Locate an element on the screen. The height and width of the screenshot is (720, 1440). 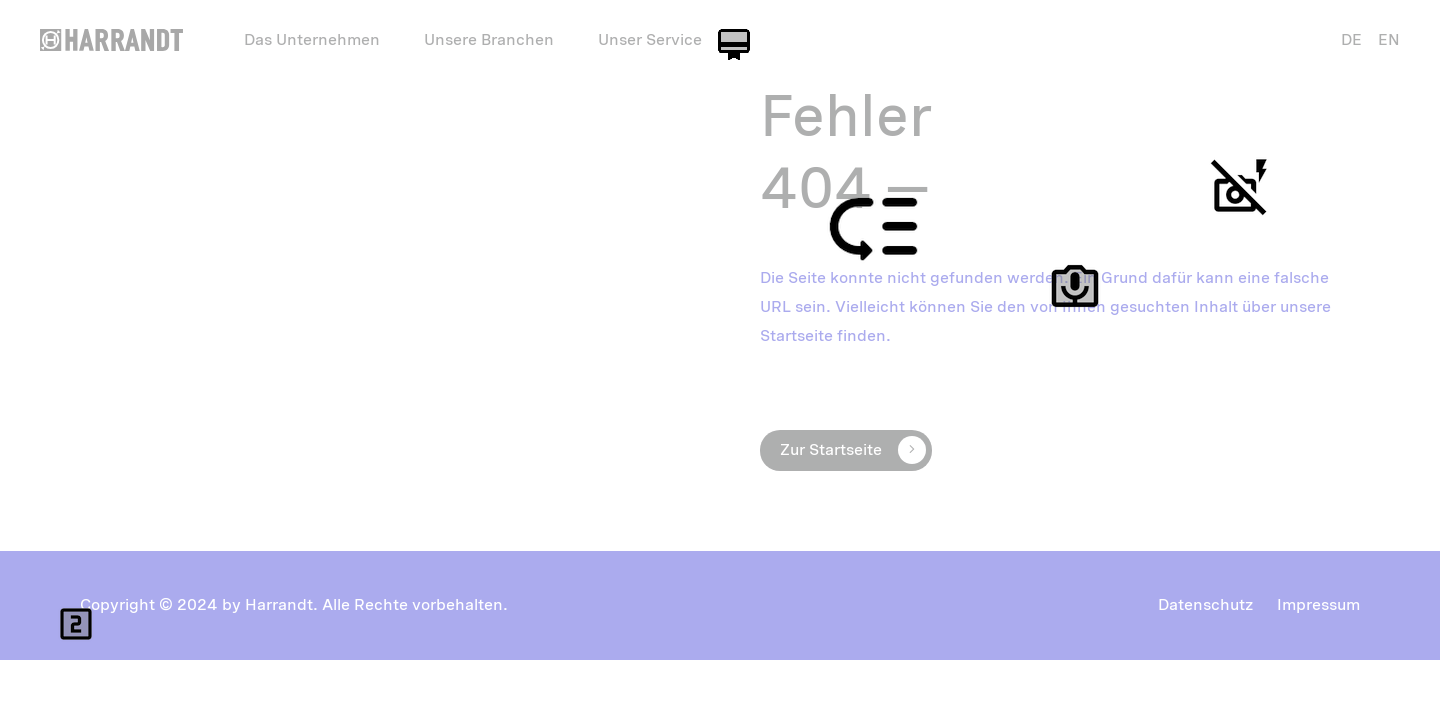
view membership card details is located at coordinates (734, 45).